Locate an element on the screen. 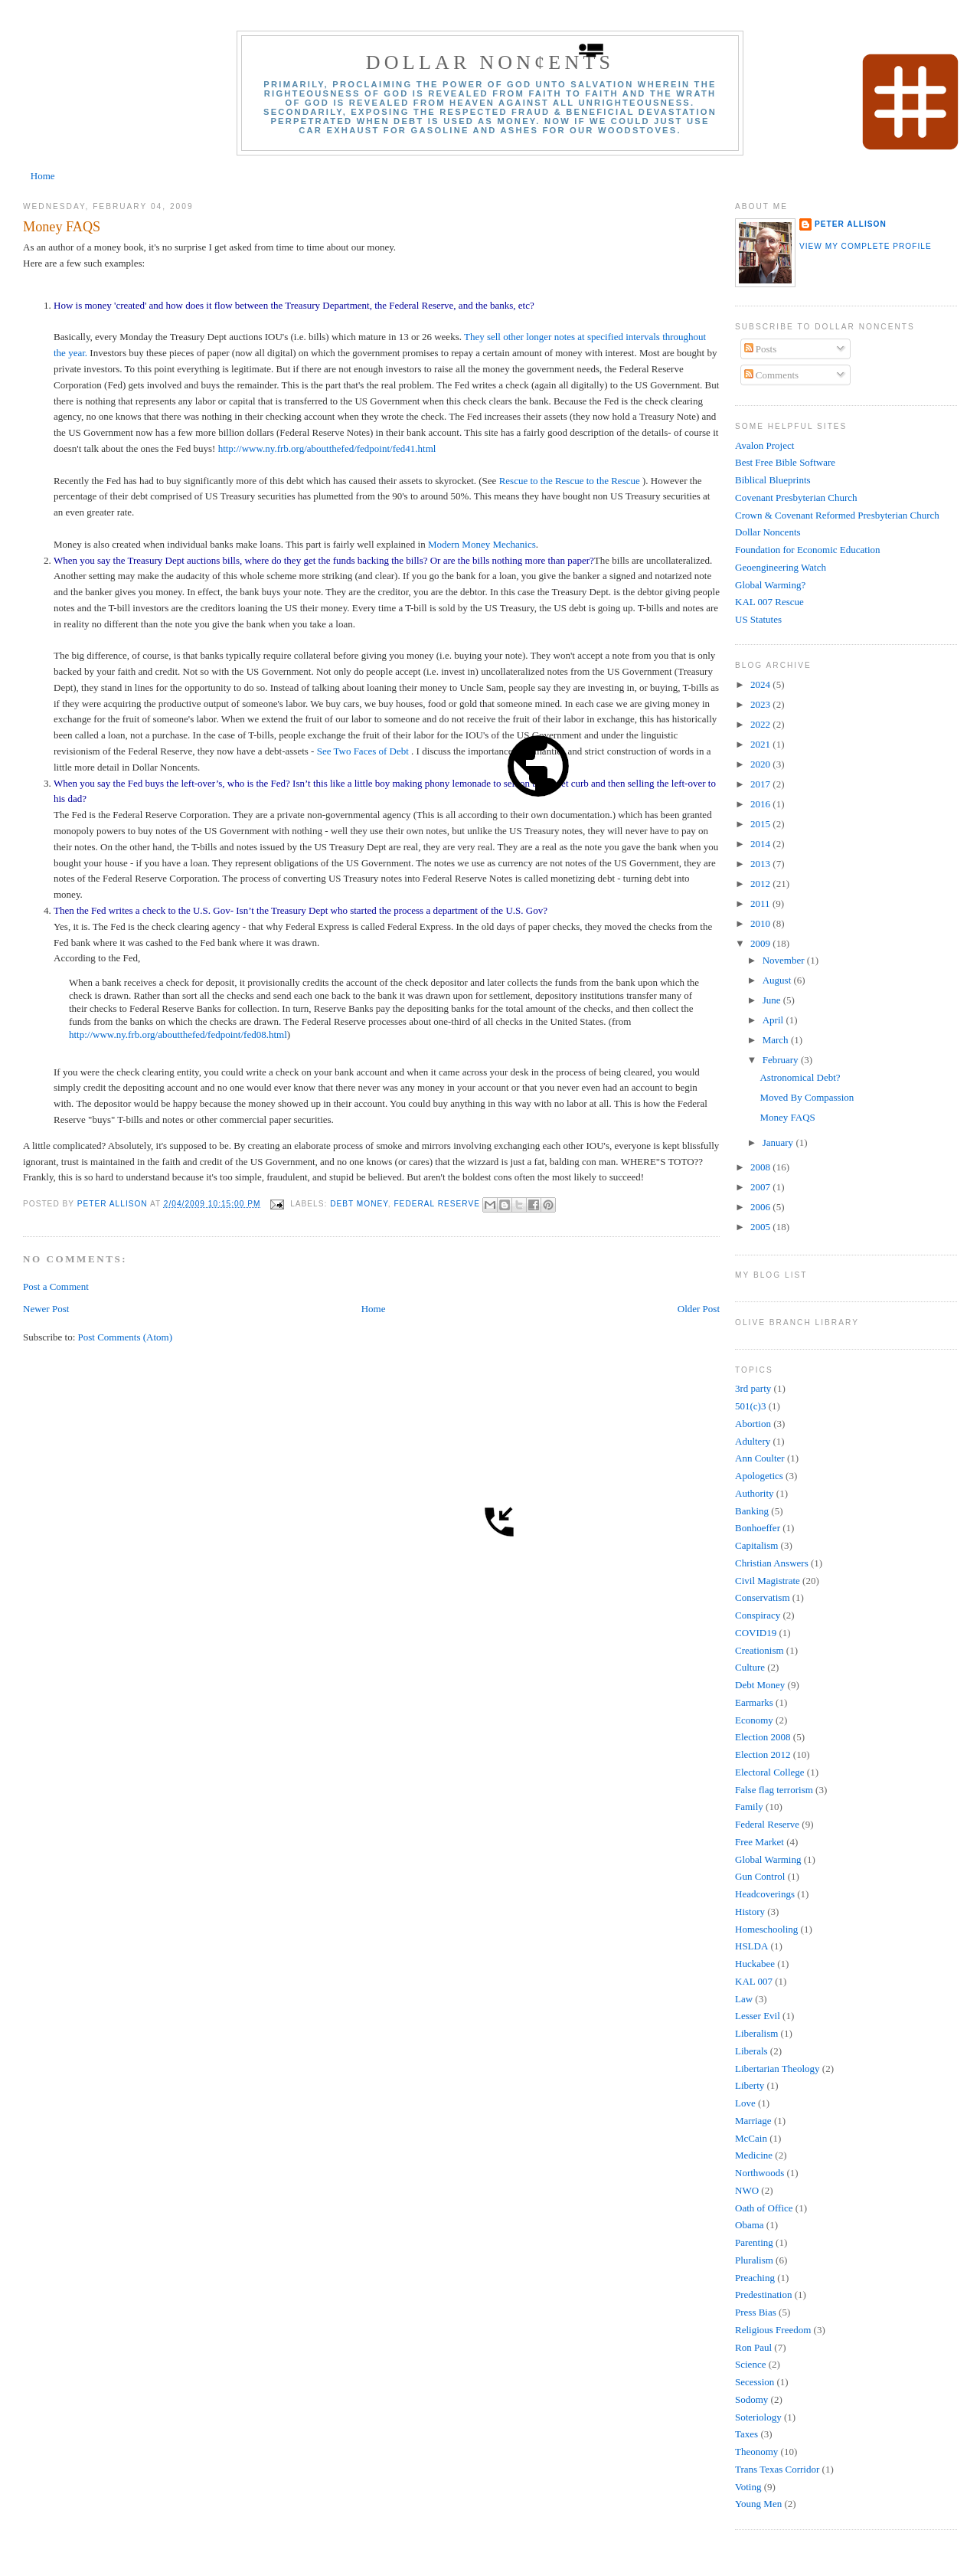  add or browse hashtags is located at coordinates (910, 102).